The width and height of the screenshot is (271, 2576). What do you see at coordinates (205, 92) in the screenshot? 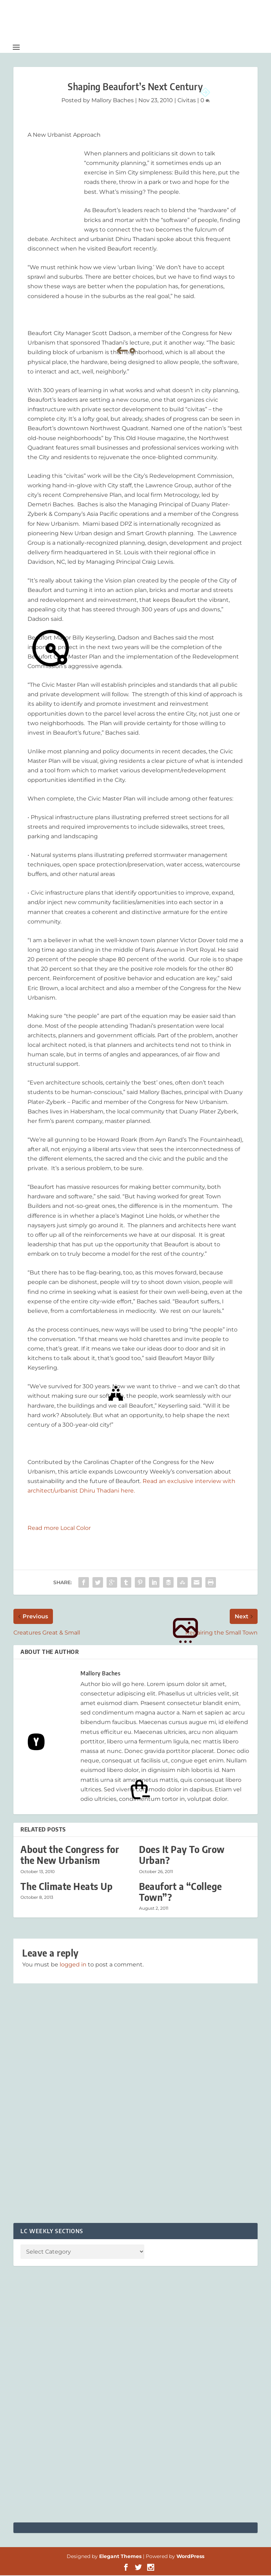
I see `get directions or navigation guidance` at bounding box center [205, 92].